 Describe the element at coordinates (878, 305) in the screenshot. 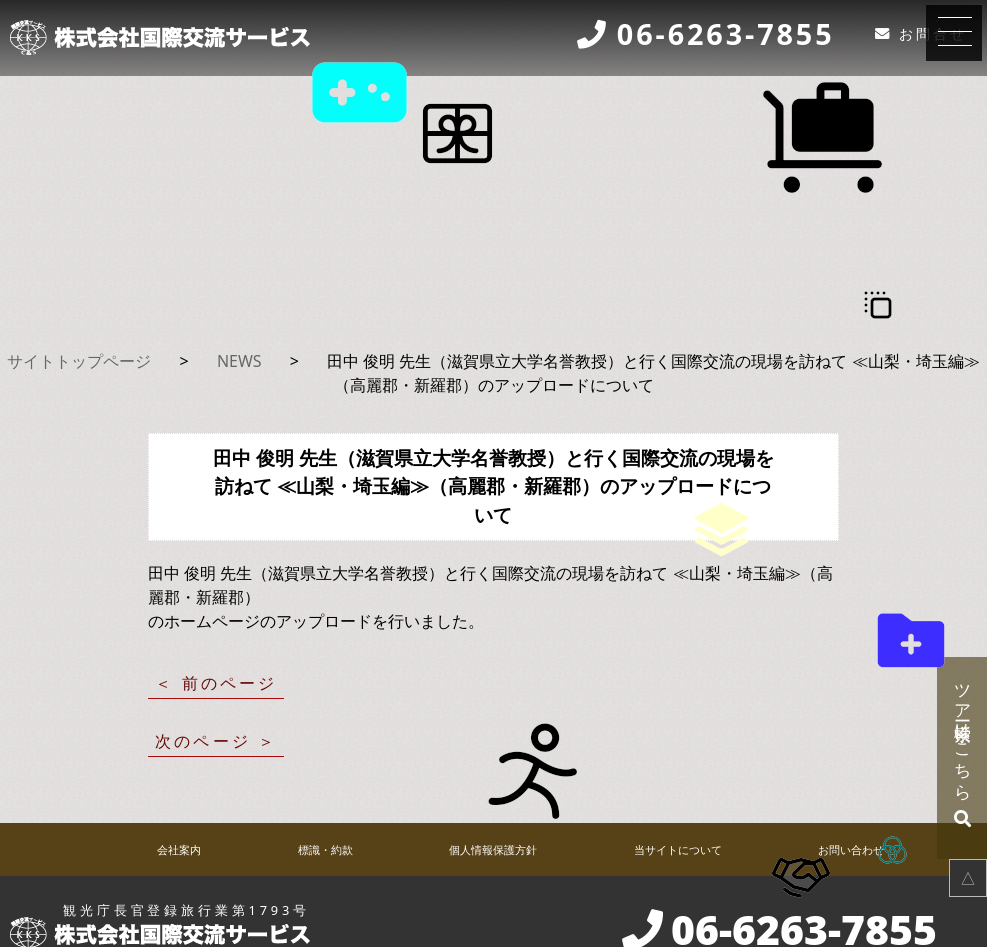

I see `drag and drop to reorder items` at that location.